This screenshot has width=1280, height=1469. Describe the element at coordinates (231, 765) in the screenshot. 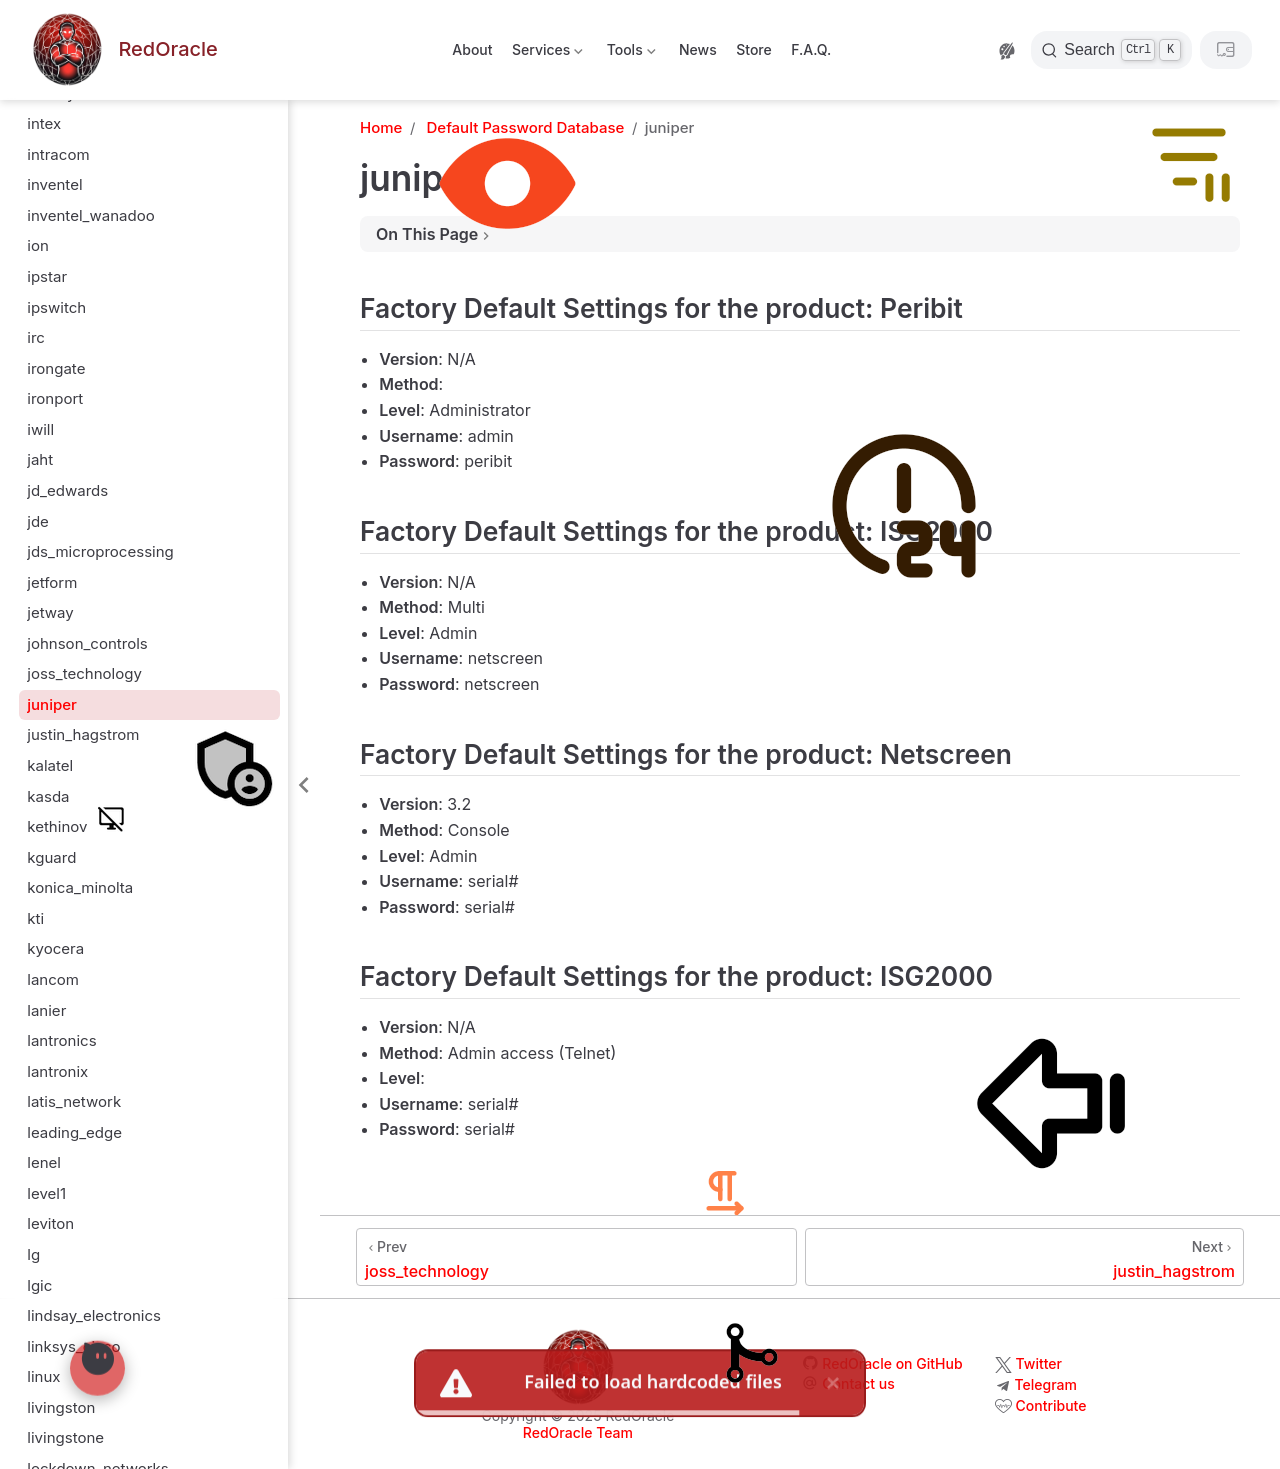

I see `access admin panel settings` at that location.